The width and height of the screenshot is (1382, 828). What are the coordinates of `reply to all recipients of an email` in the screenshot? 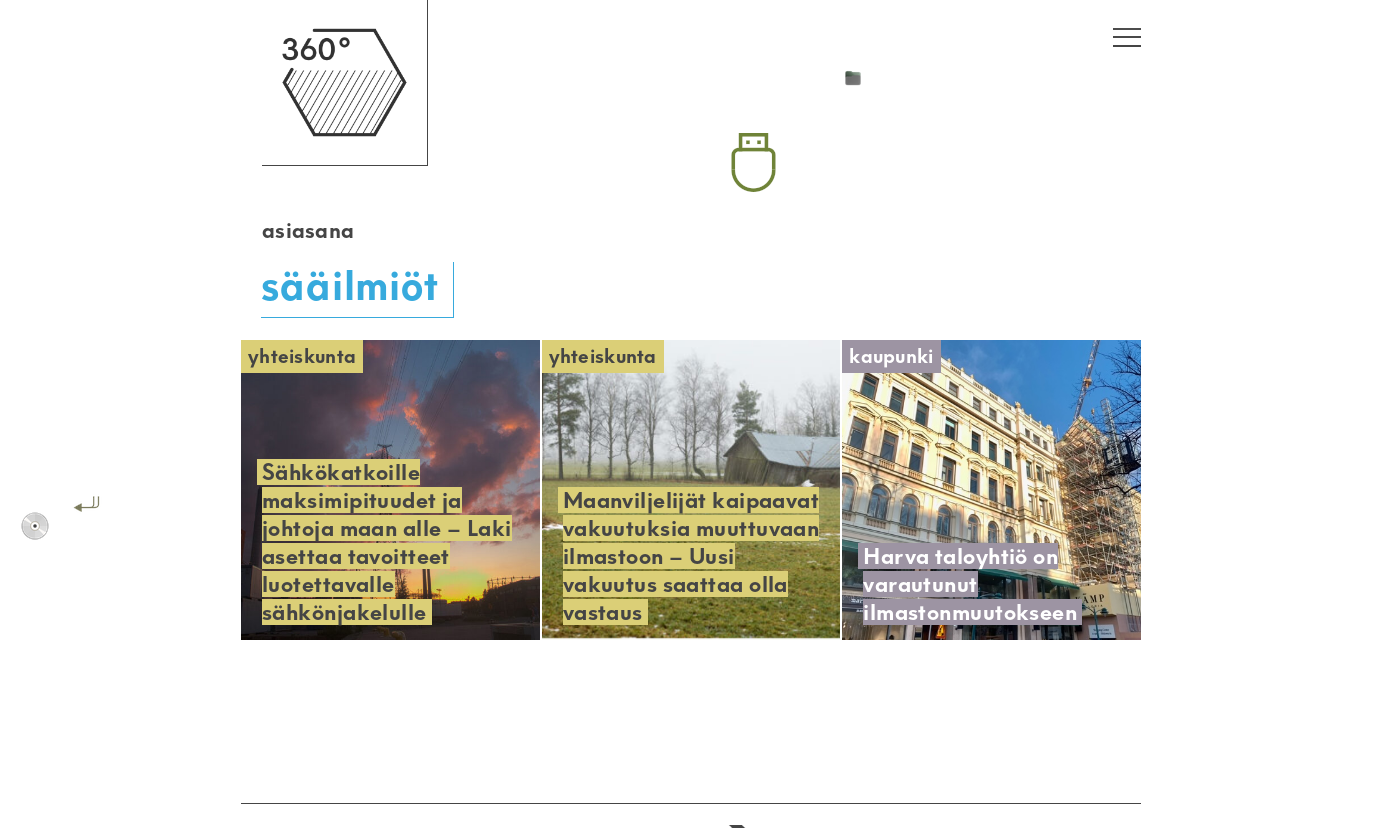 It's located at (86, 504).